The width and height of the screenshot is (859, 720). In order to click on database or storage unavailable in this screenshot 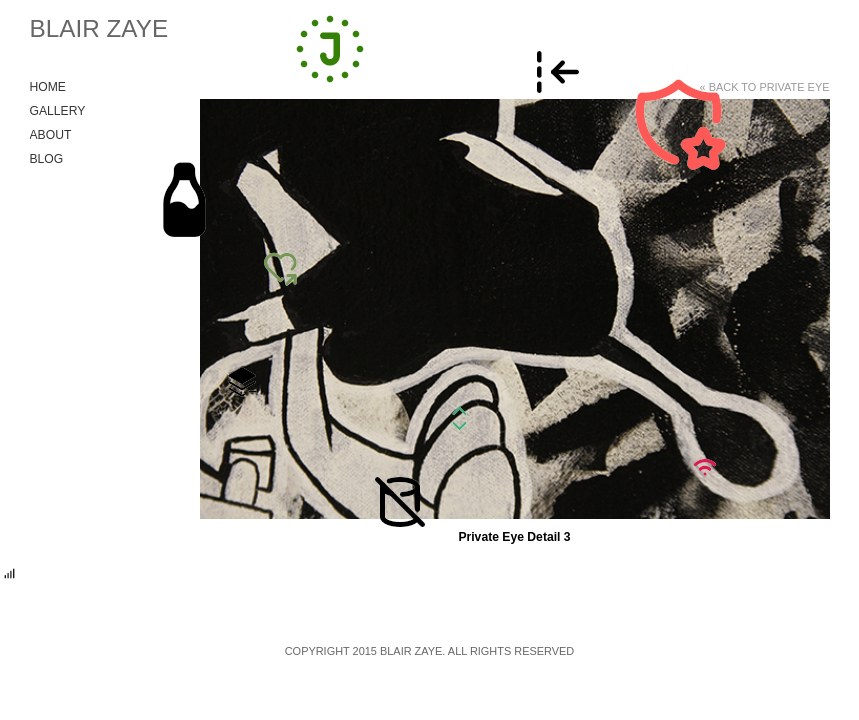, I will do `click(400, 502)`.